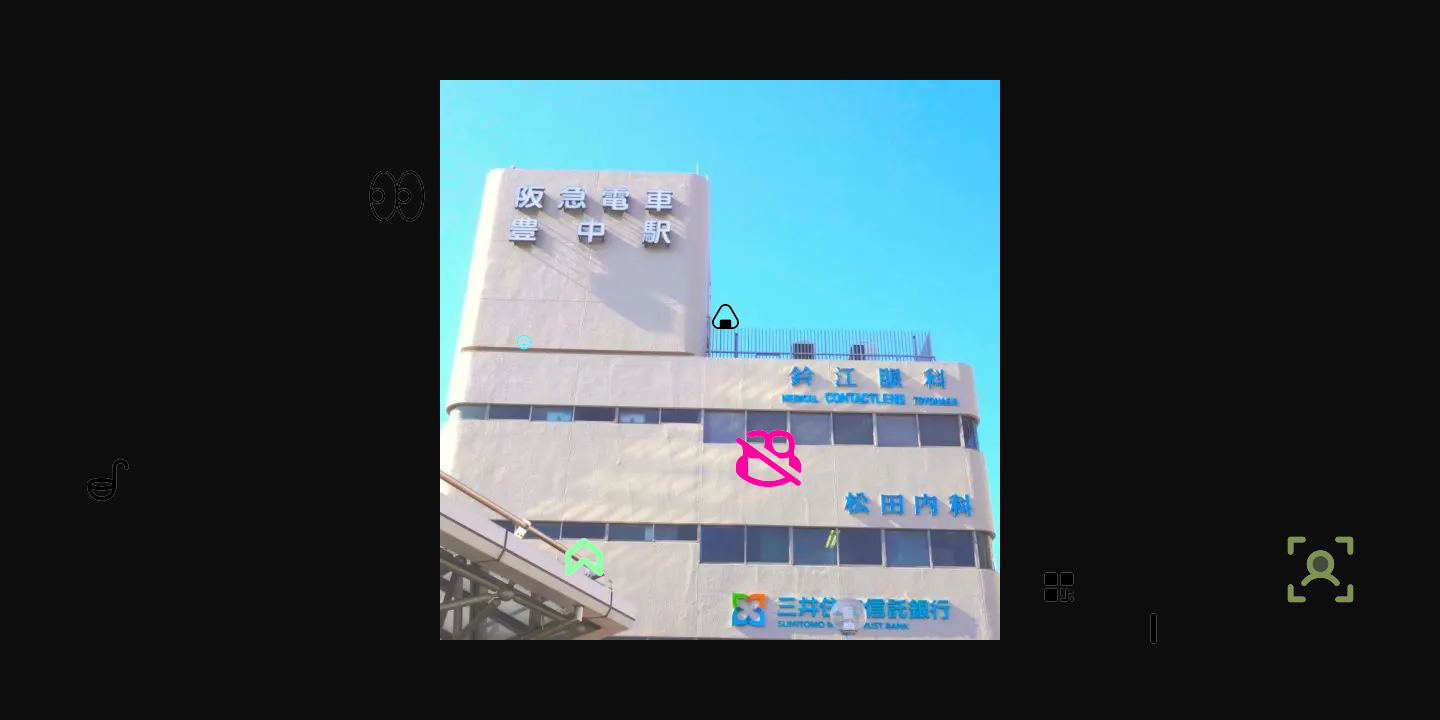  Describe the element at coordinates (524, 342) in the screenshot. I see `indicates a negative reaction or dissatisfied feedback` at that location.